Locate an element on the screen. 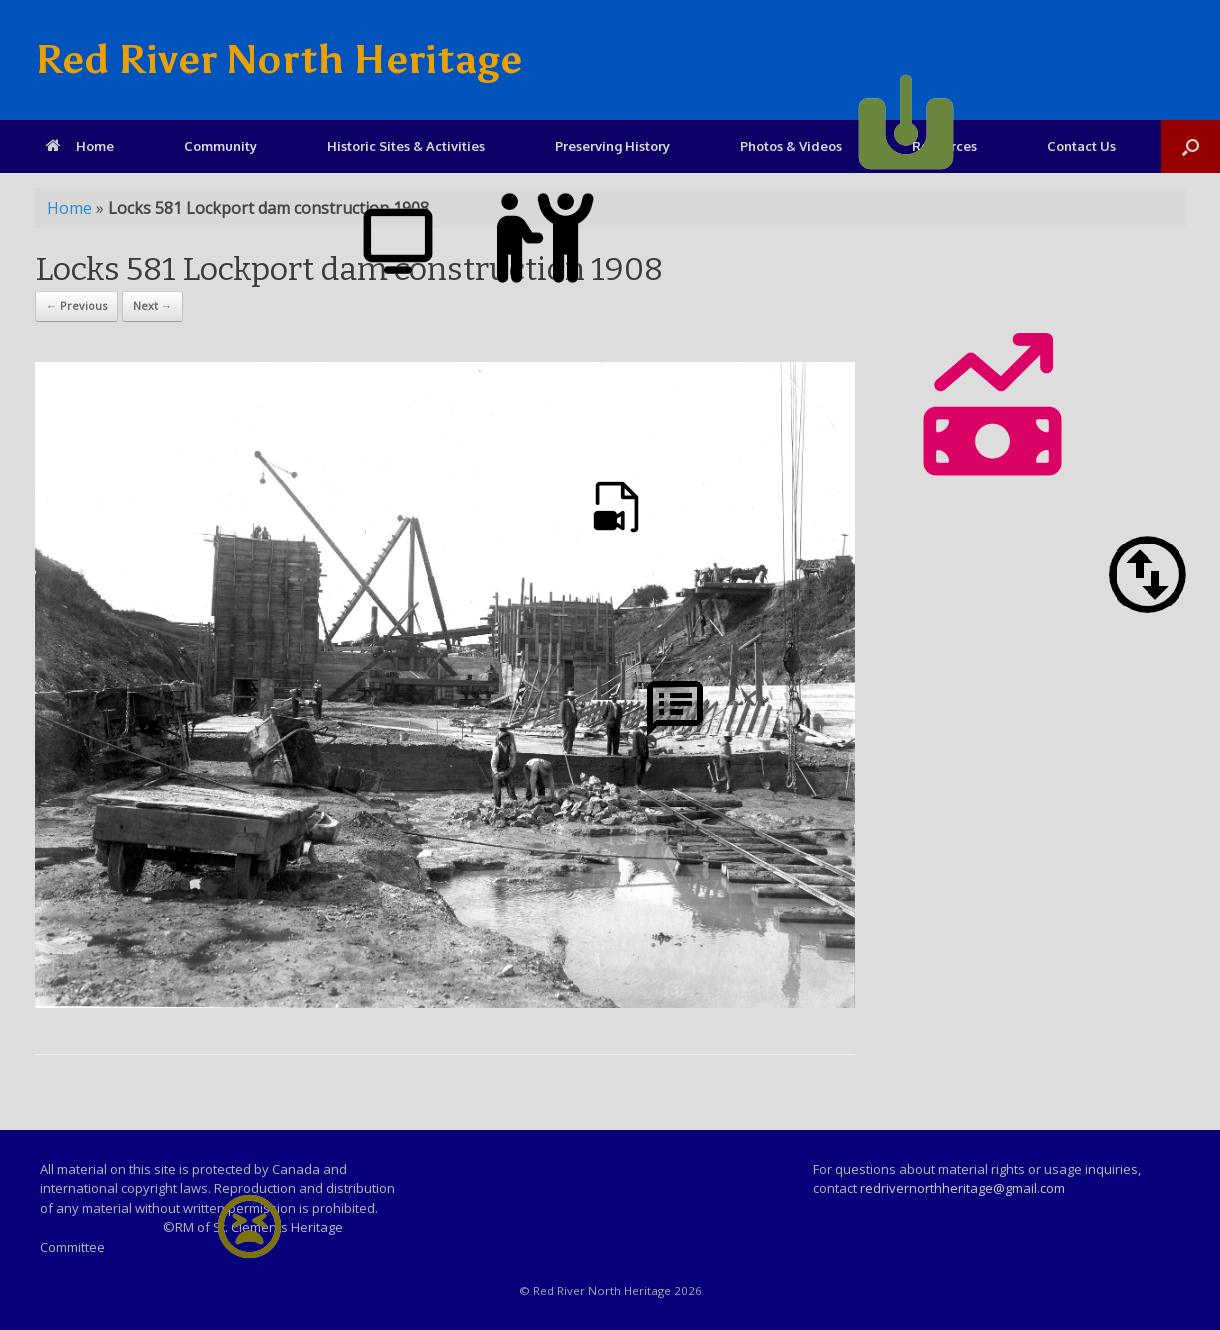 This screenshot has width=1220, height=1330. indicates user fatigue or exhaustion status is located at coordinates (249, 1226).